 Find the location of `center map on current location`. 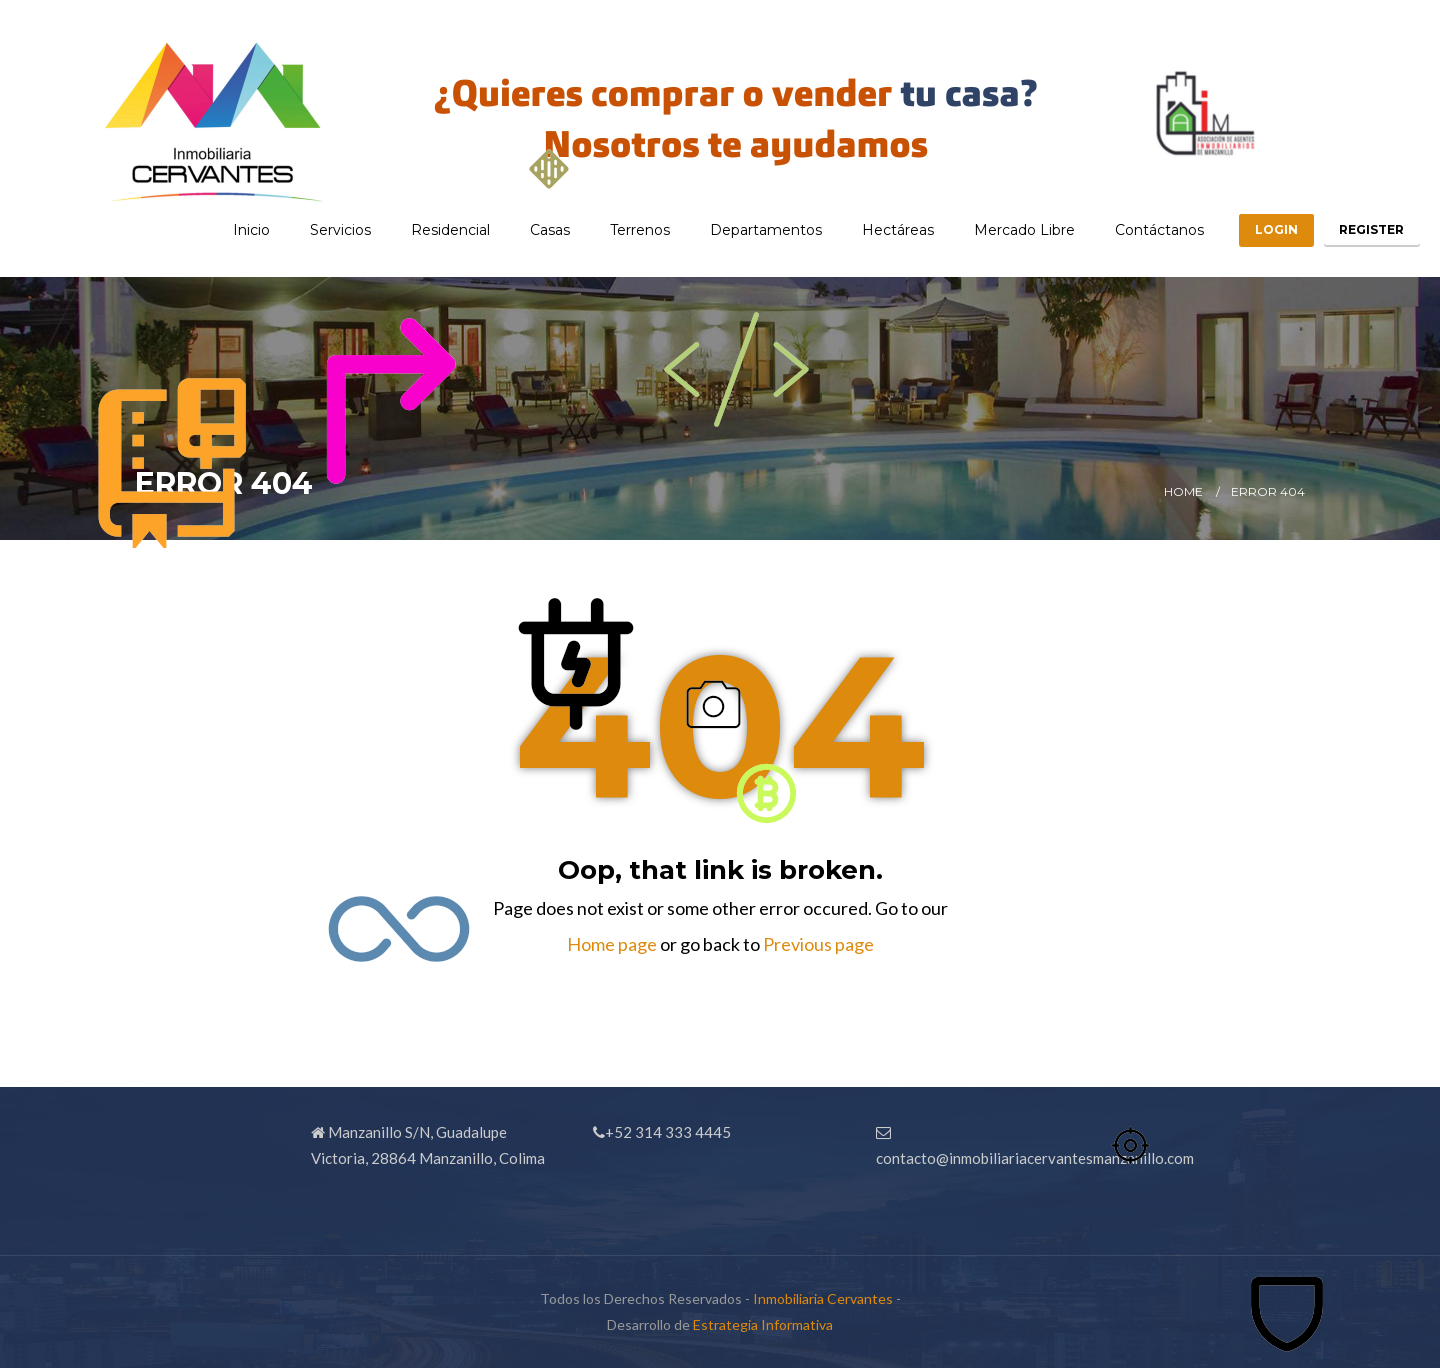

center map on current location is located at coordinates (1130, 1145).